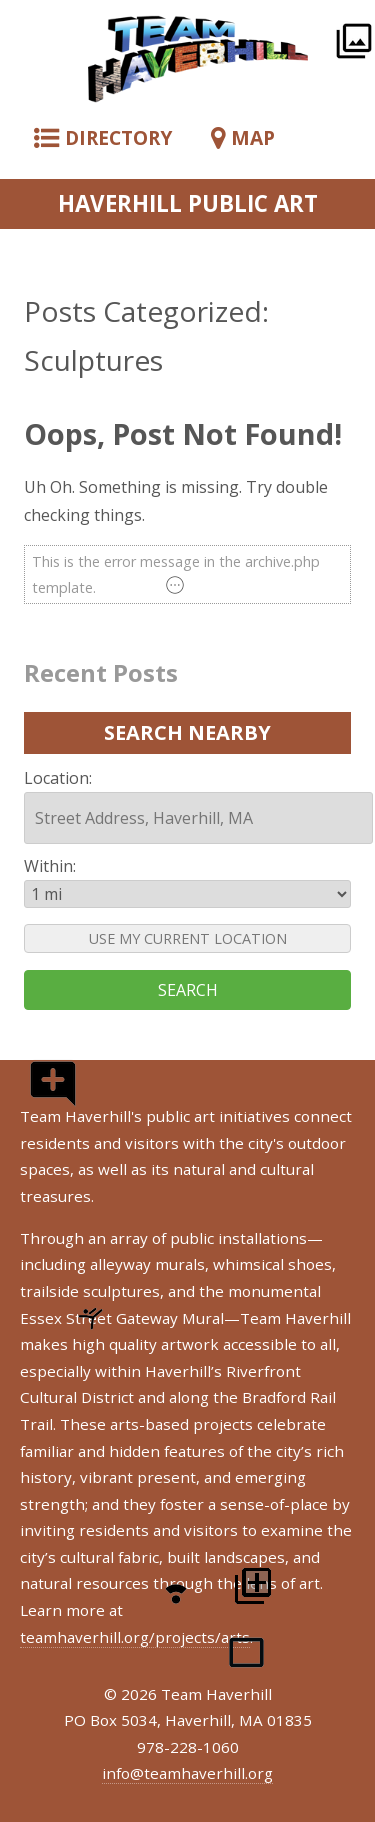  What do you see at coordinates (90, 1317) in the screenshot?
I see `view gymnastics or fitness activities` at bounding box center [90, 1317].